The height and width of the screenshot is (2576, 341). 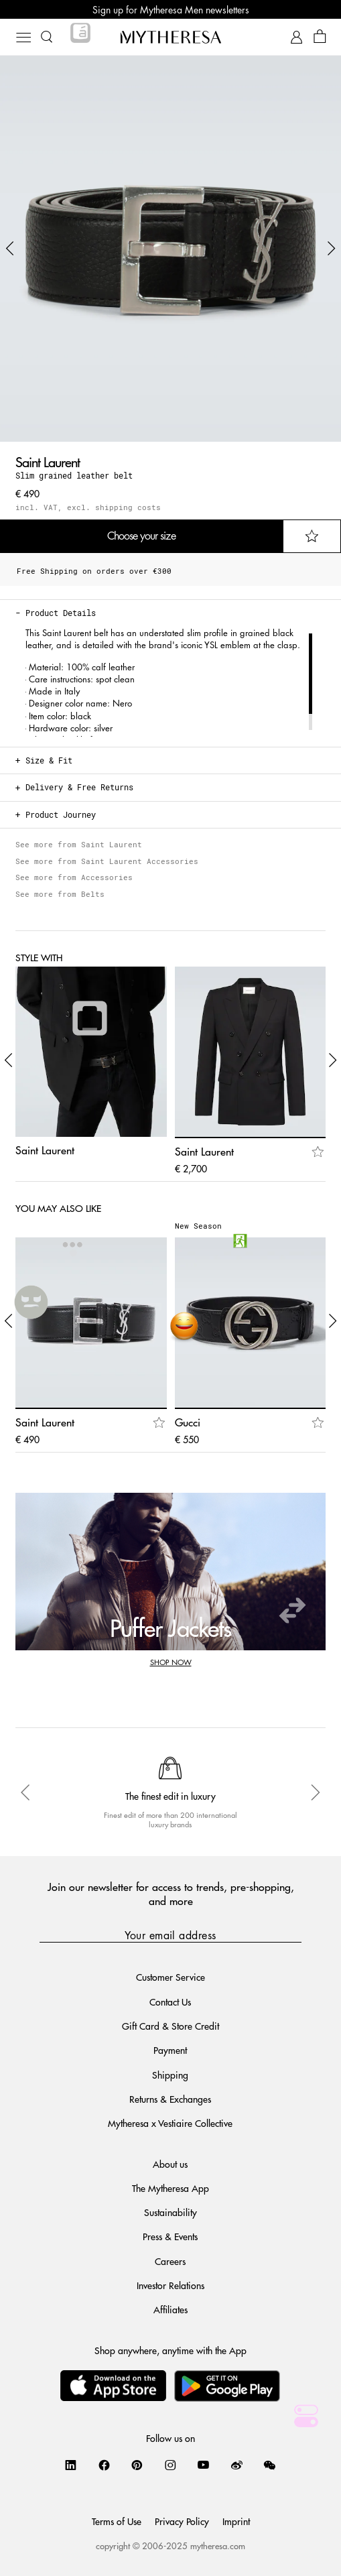 What do you see at coordinates (292, 1610) in the screenshot?
I see `indicates idle network activity` at bounding box center [292, 1610].